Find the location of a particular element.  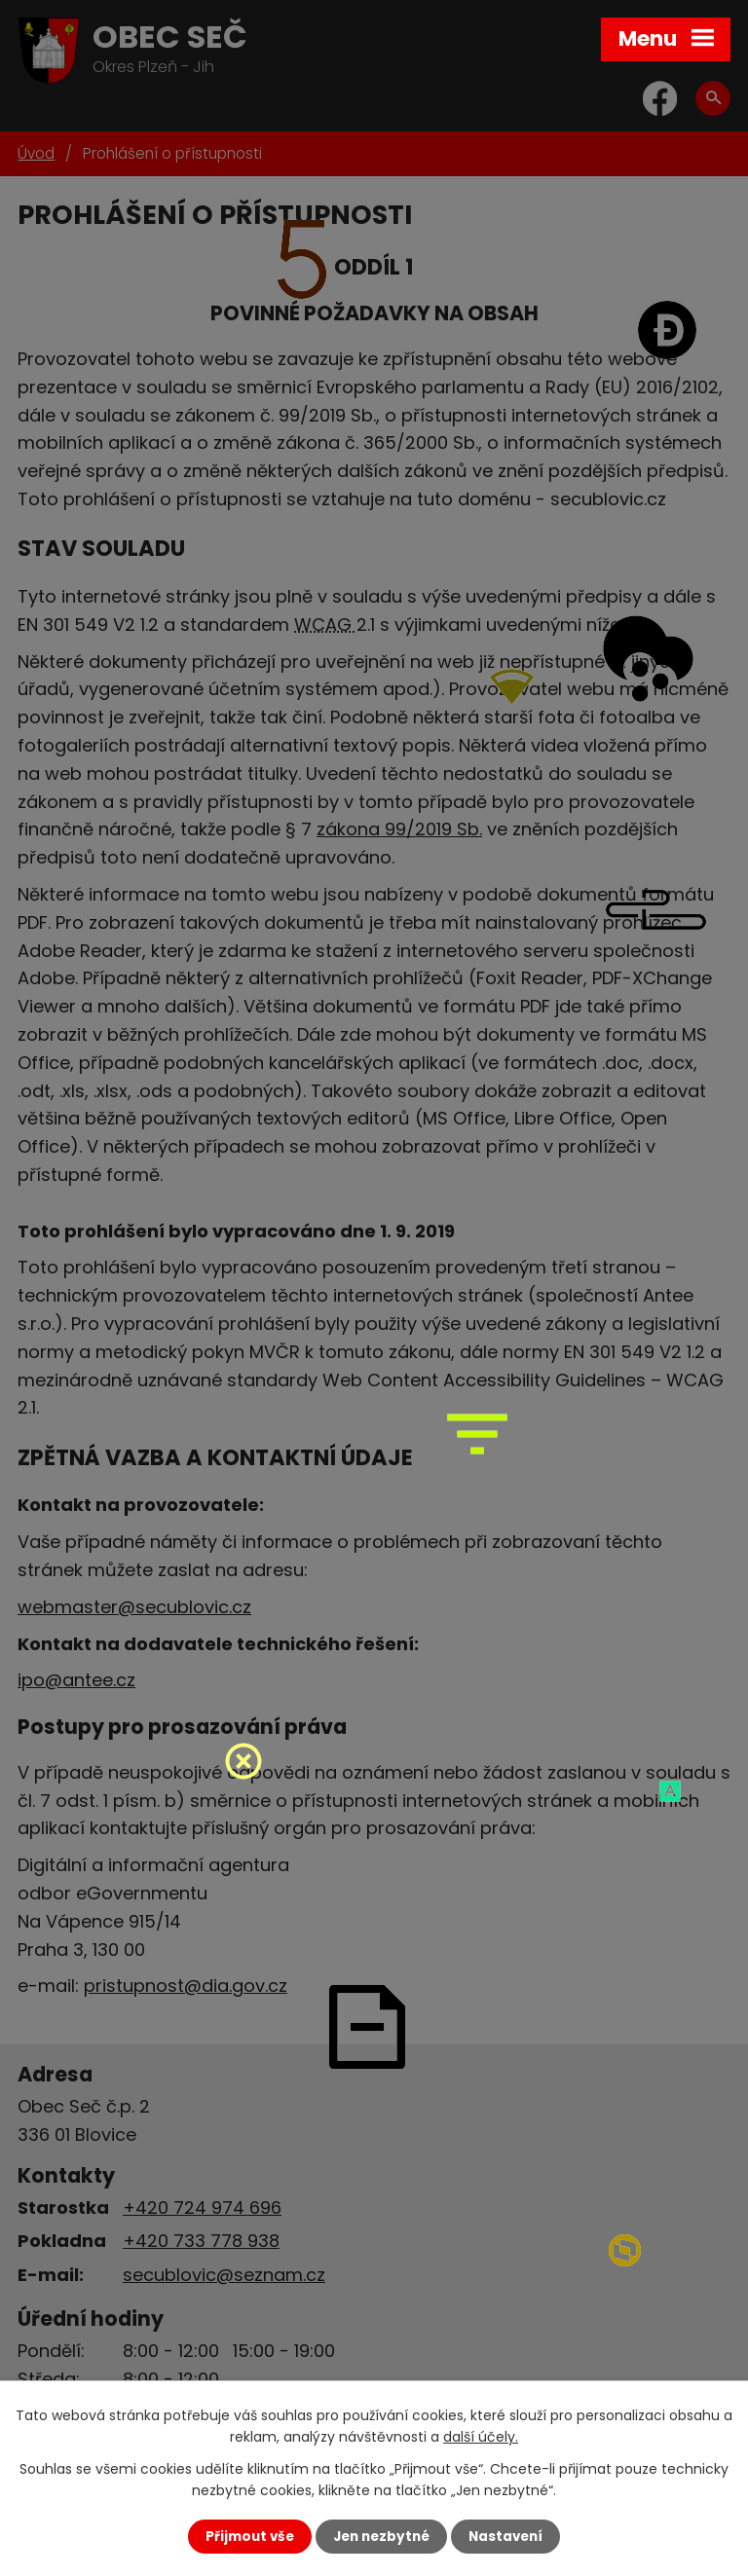

filter or sort list items is located at coordinates (477, 1434).